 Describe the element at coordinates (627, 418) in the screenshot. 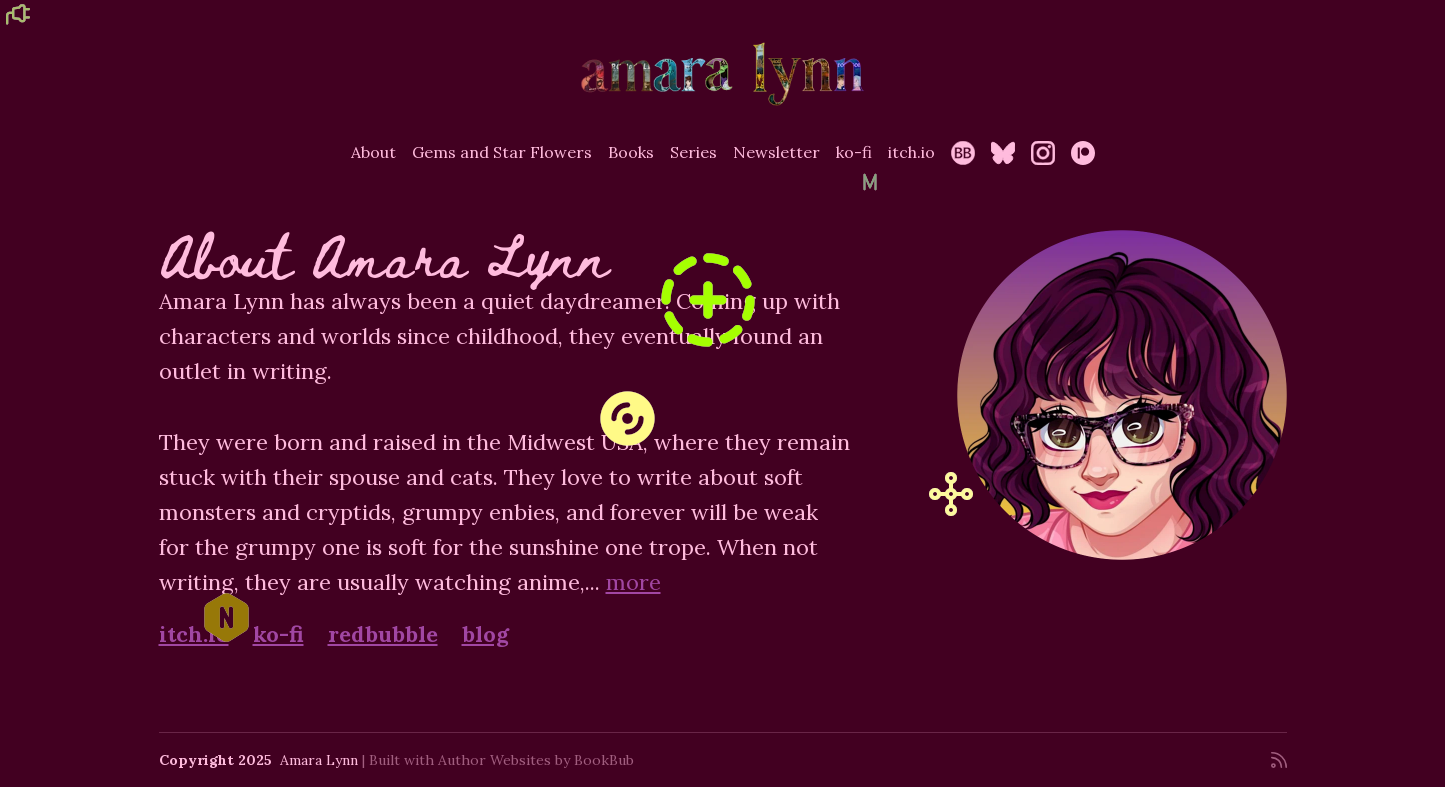

I see `play or access music library` at that location.